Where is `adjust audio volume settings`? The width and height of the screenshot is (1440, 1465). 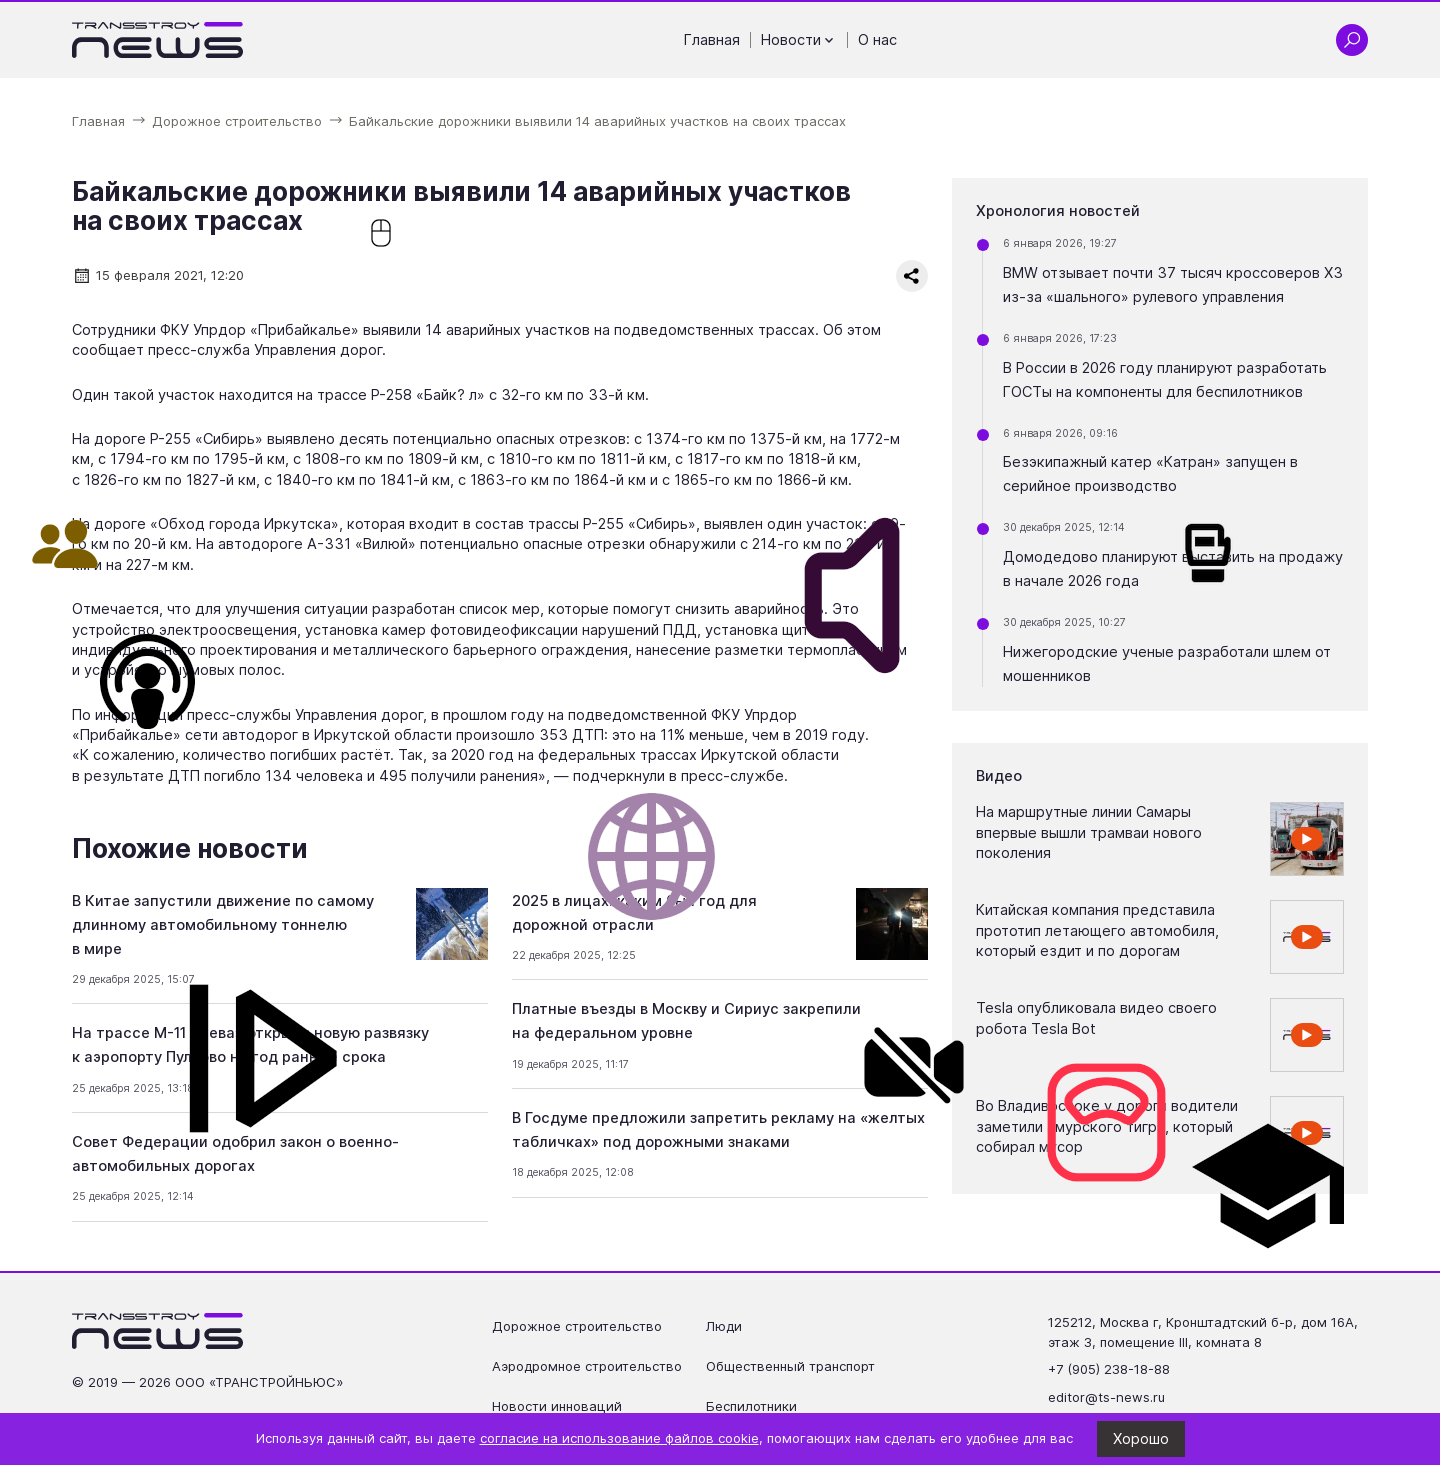 adjust audio volume settings is located at coordinates (899, 595).